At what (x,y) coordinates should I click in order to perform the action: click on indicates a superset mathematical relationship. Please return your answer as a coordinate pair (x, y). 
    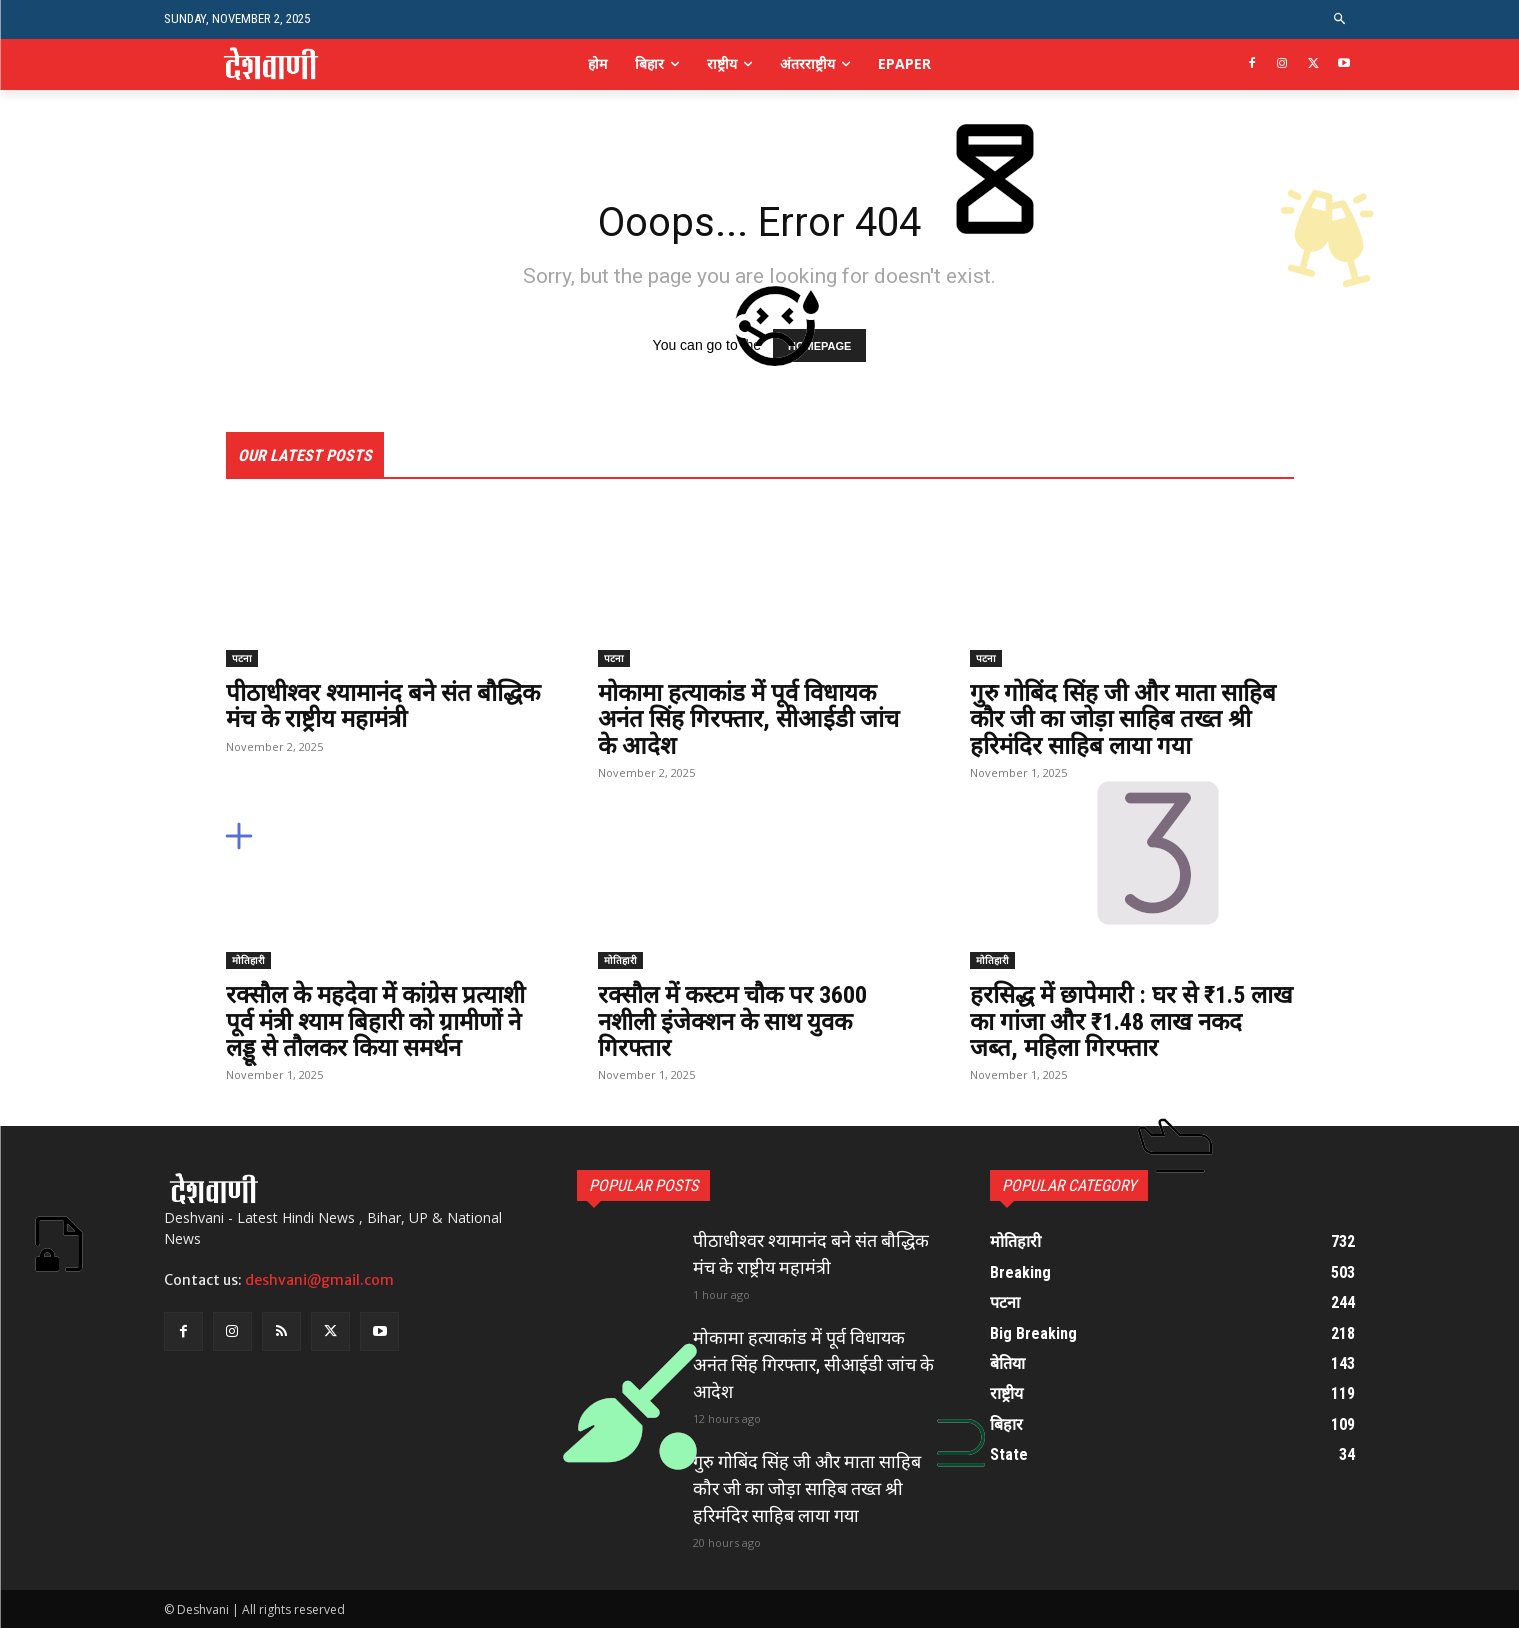
    Looking at the image, I should click on (960, 1444).